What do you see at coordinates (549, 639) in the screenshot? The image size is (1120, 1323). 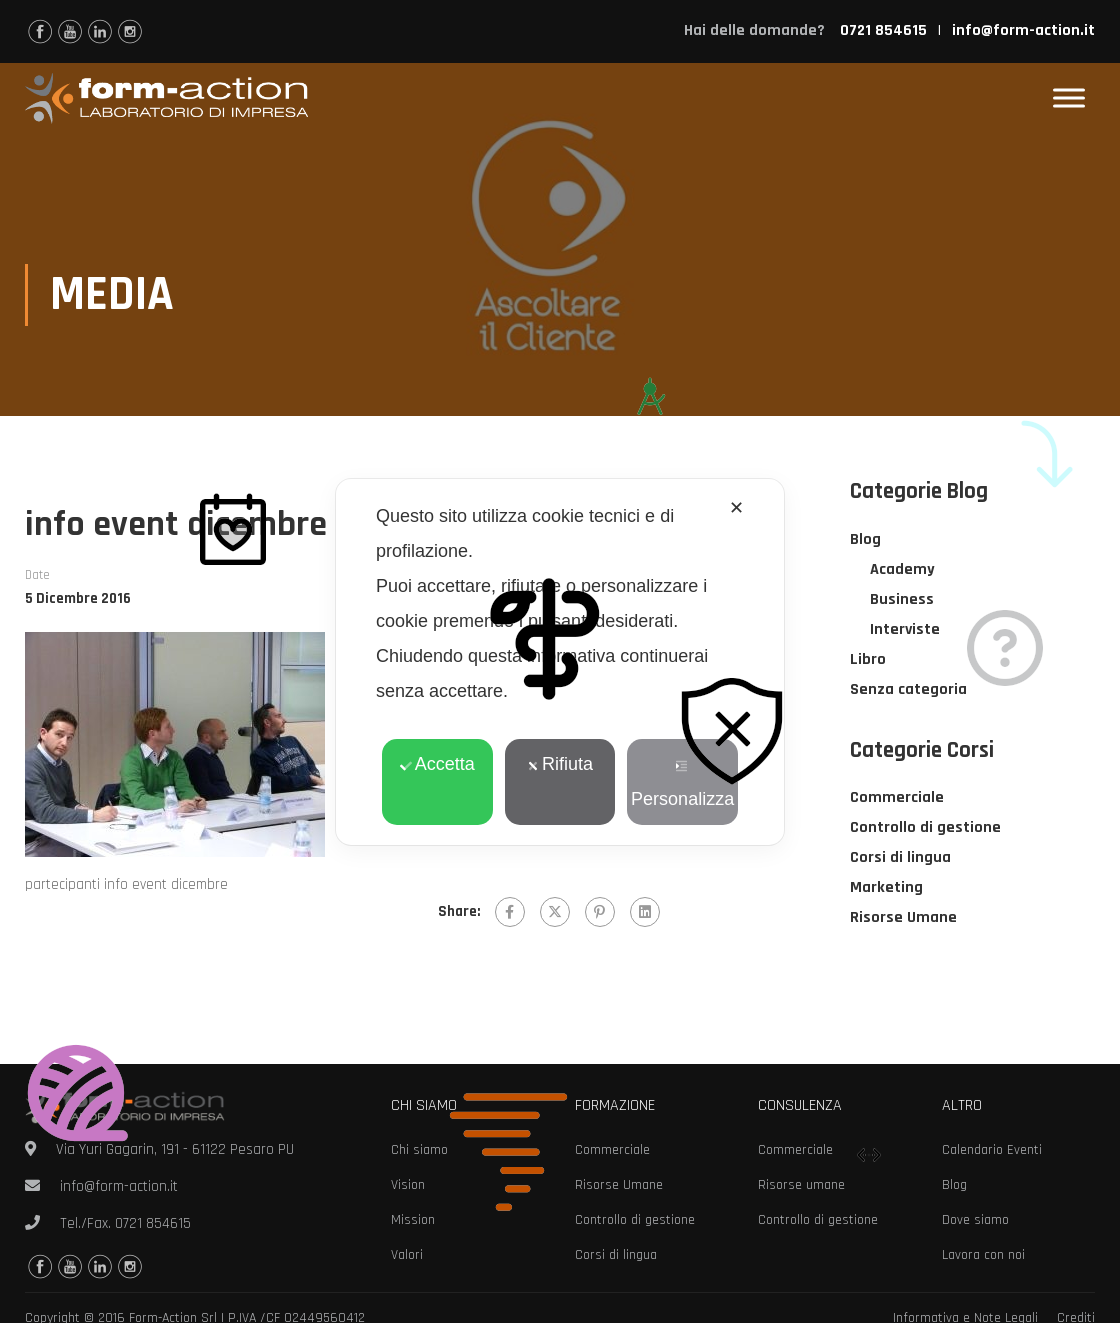 I see `access health or medical services` at bounding box center [549, 639].